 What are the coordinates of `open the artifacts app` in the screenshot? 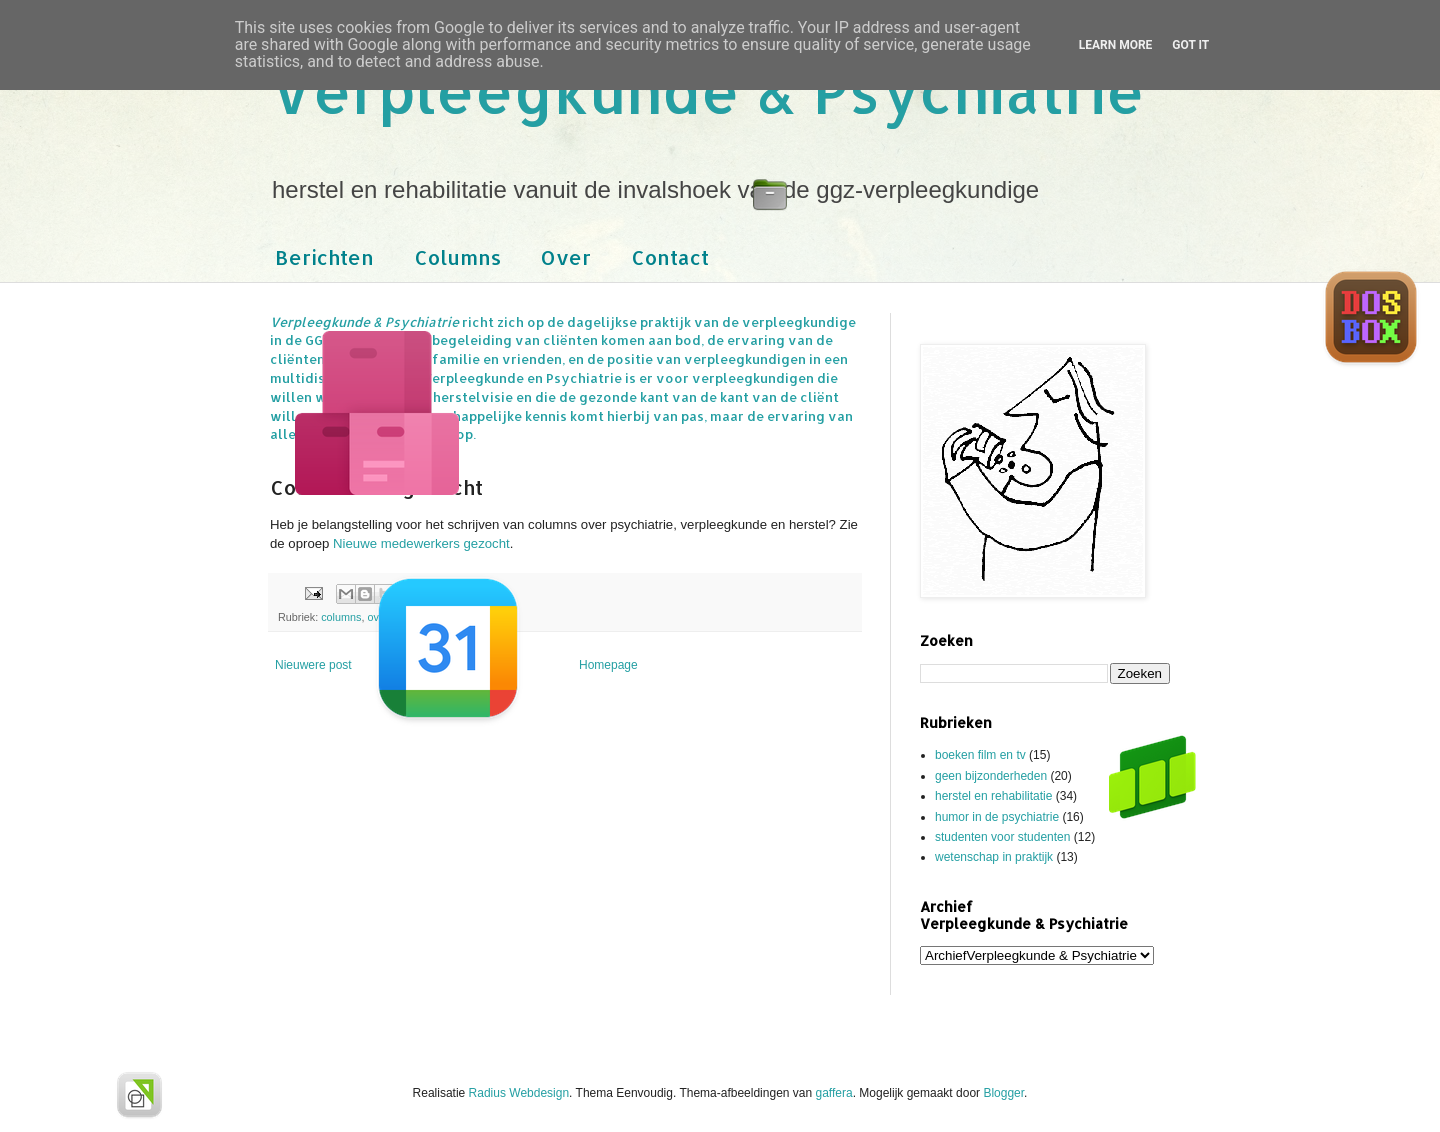 It's located at (377, 413).